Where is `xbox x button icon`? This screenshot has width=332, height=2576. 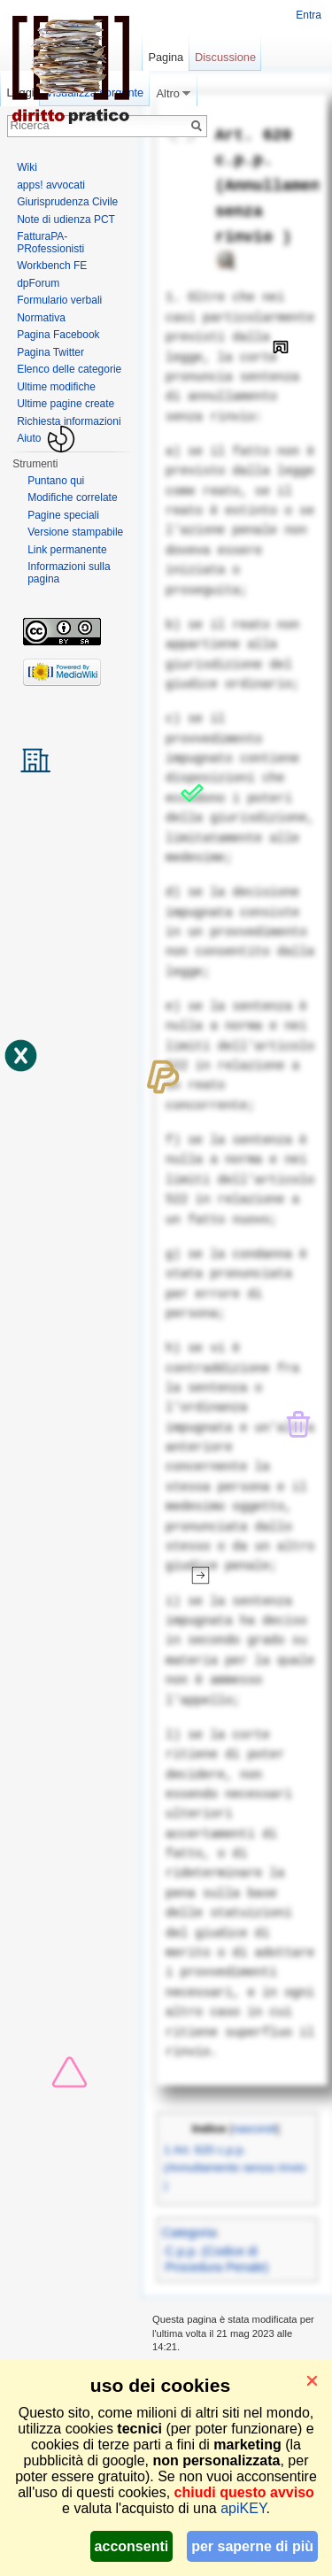 xbox x button icon is located at coordinates (20, 1055).